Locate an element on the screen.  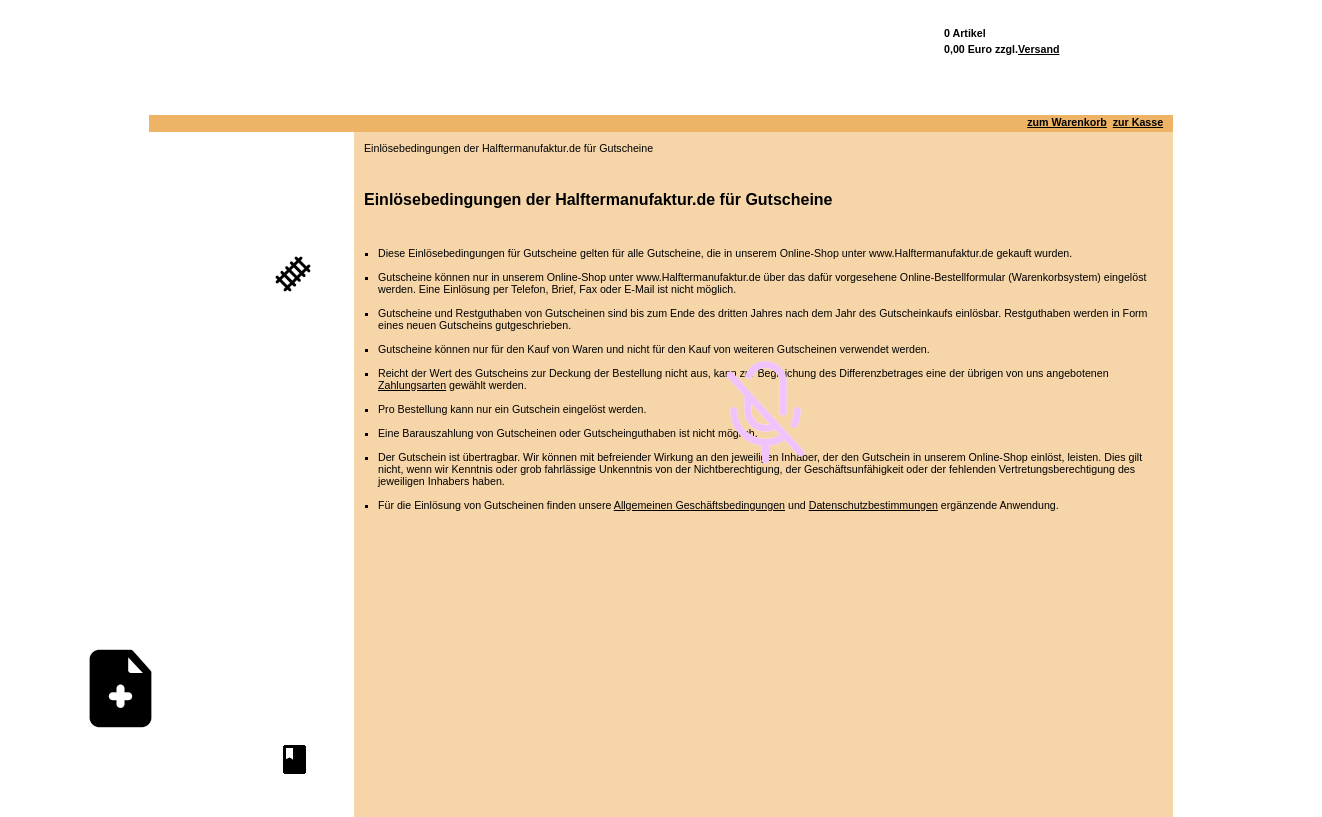
create a new file is located at coordinates (120, 688).